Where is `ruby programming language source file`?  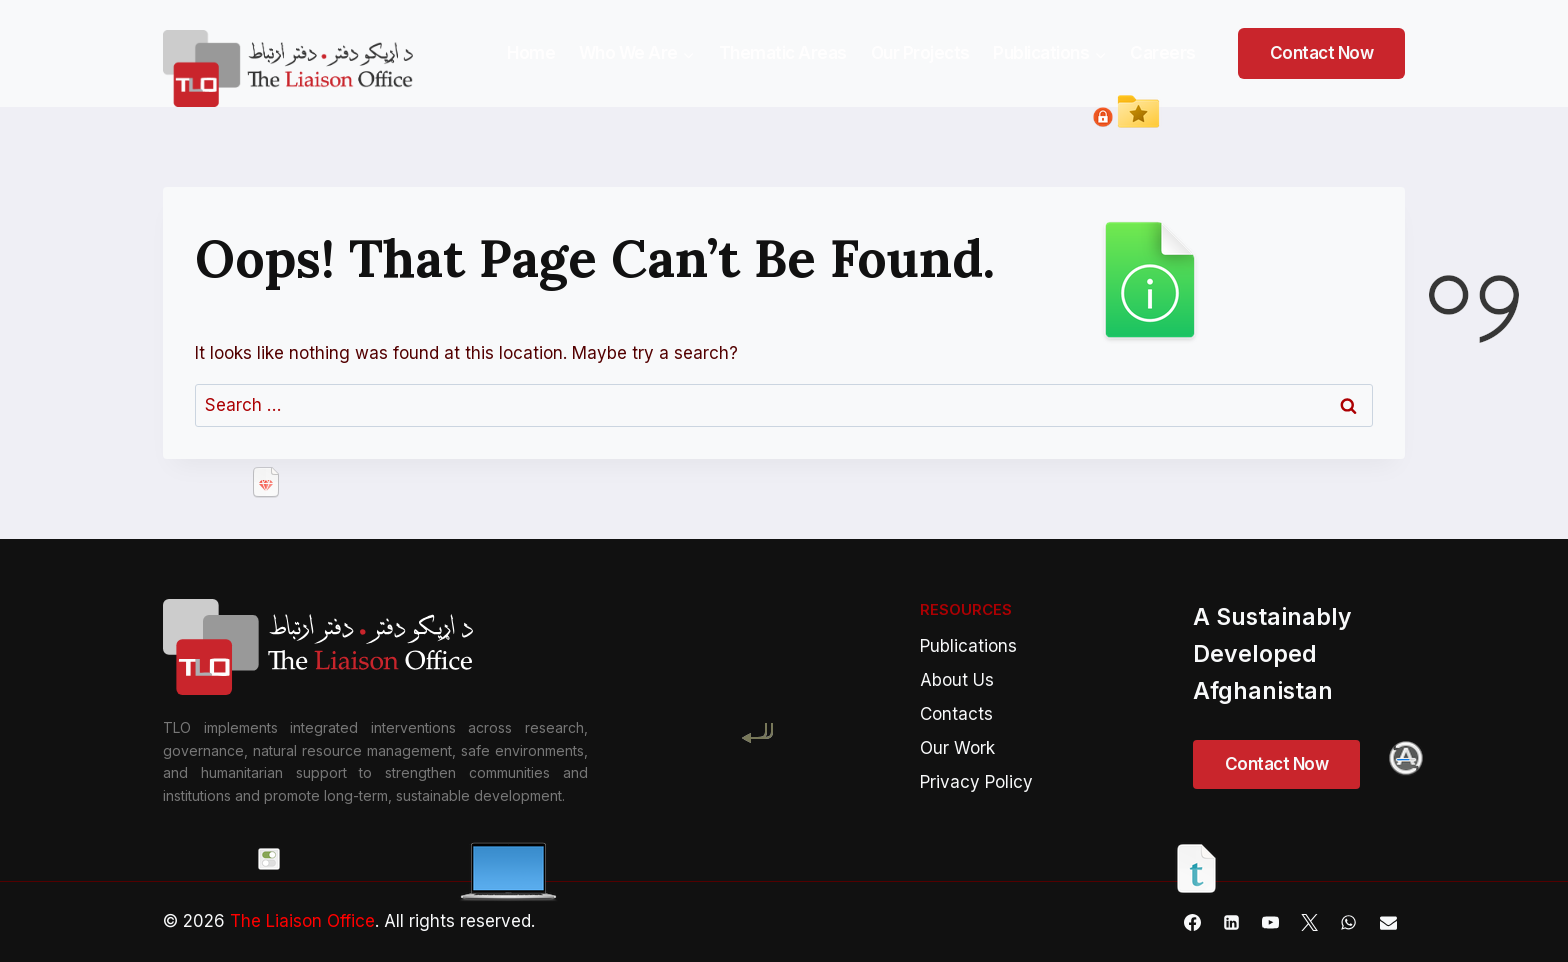 ruby programming language source file is located at coordinates (266, 482).